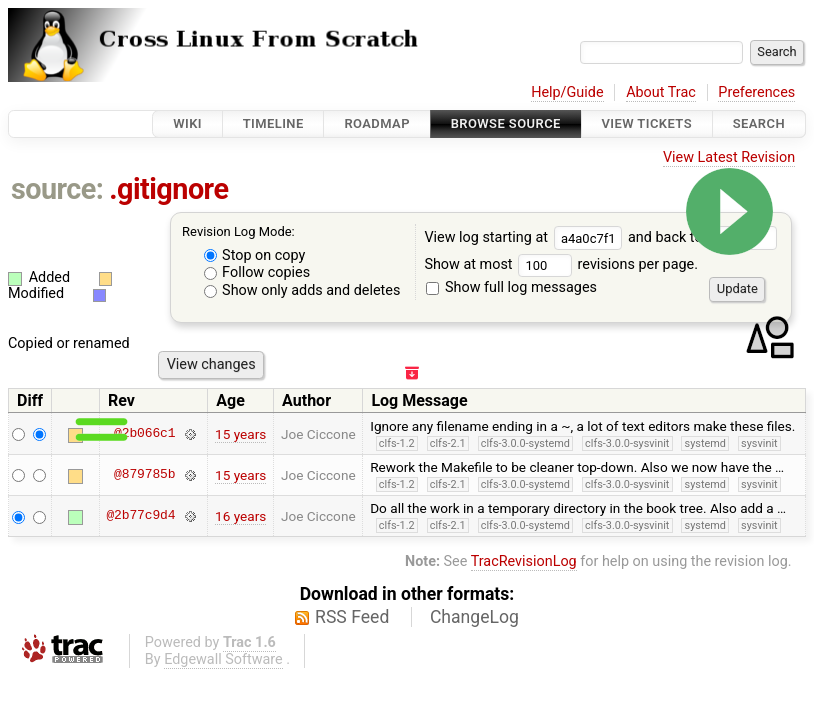 This screenshot has height=720, width=814. Describe the element at coordinates (771, 339) in the screenshot. I see `access shape tools or drawing elements` at that location.